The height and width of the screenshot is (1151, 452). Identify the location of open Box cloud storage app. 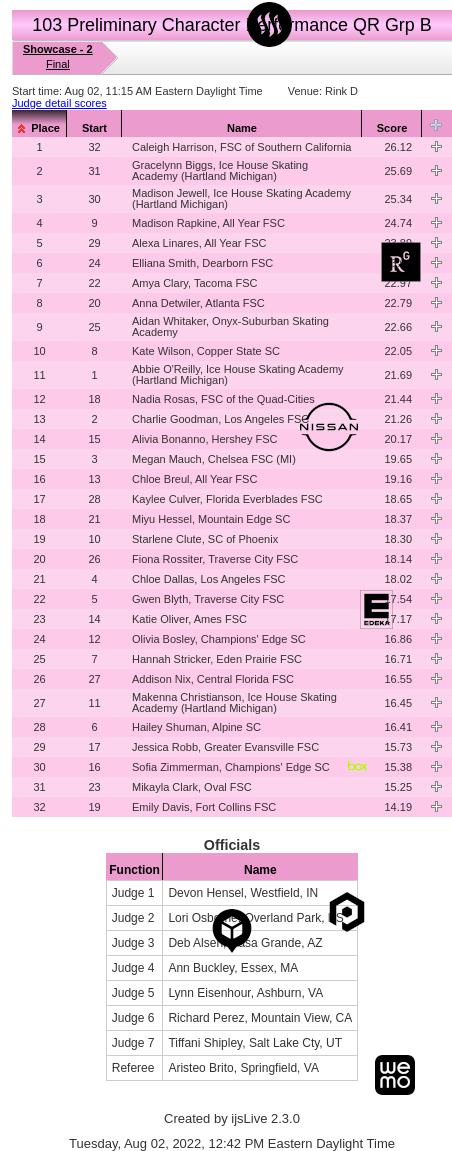
(357, 765).